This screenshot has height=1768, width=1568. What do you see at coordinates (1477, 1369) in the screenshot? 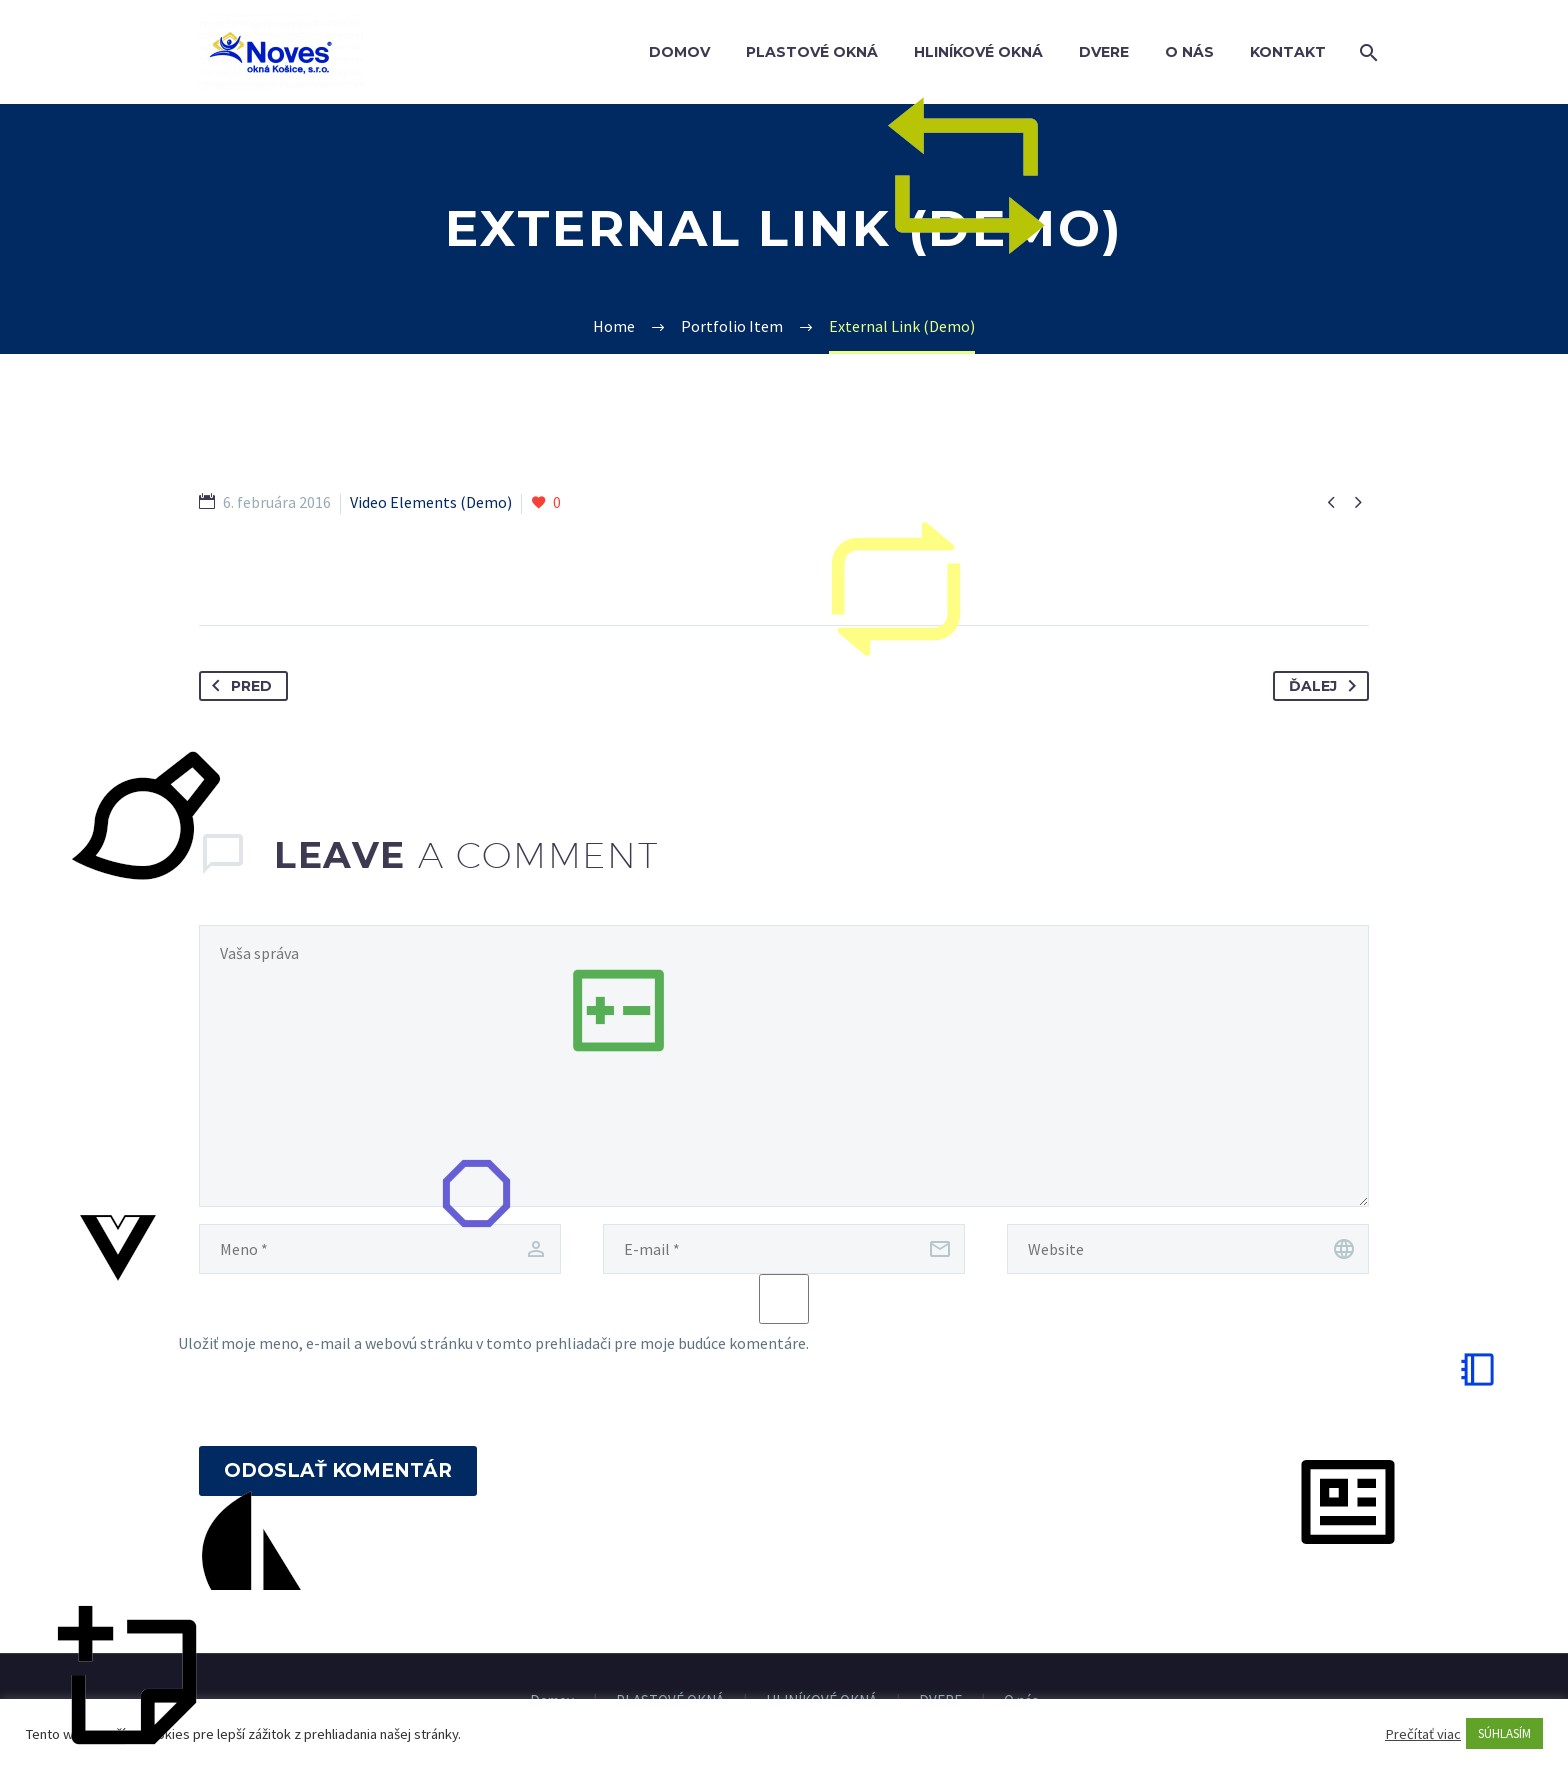
I see `view booklet or documentation` at bounding box center [1477, 1369].